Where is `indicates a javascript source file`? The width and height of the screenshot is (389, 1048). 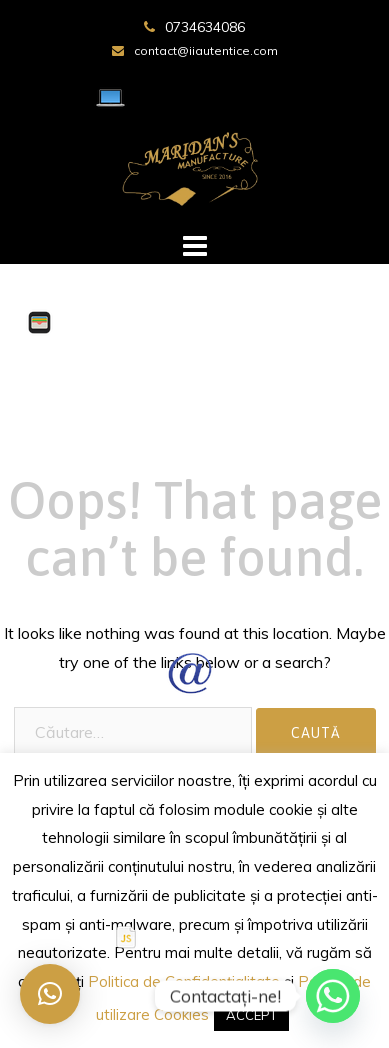
indicates a javascript source file is located at coordinates (126, 937).